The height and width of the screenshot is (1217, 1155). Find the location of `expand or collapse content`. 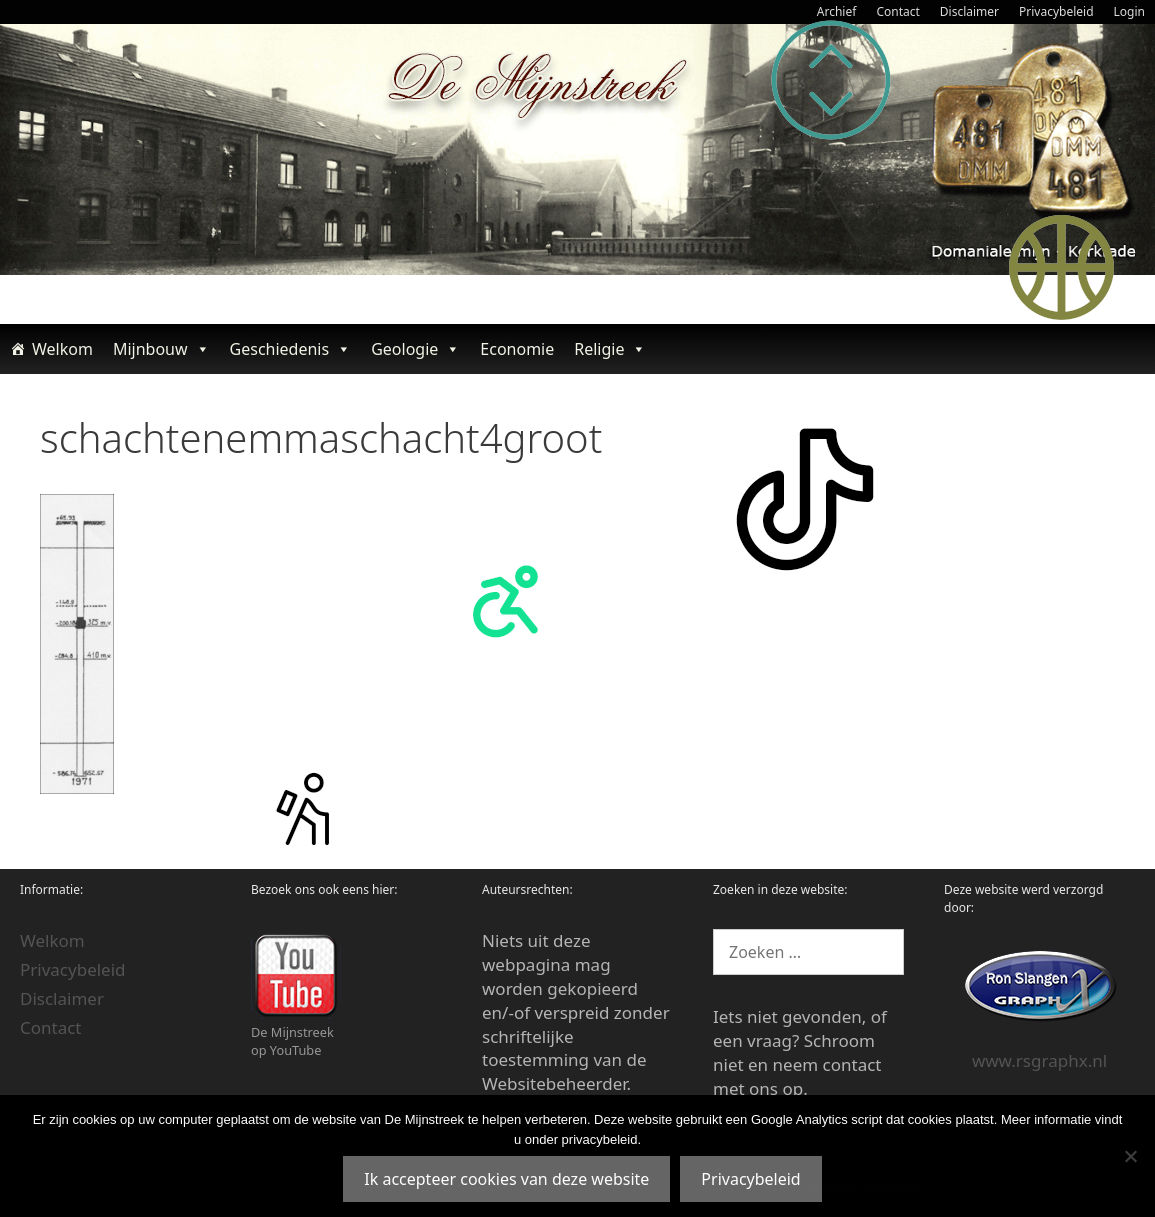

expand or collapse content is located at coordinates (831, 80).